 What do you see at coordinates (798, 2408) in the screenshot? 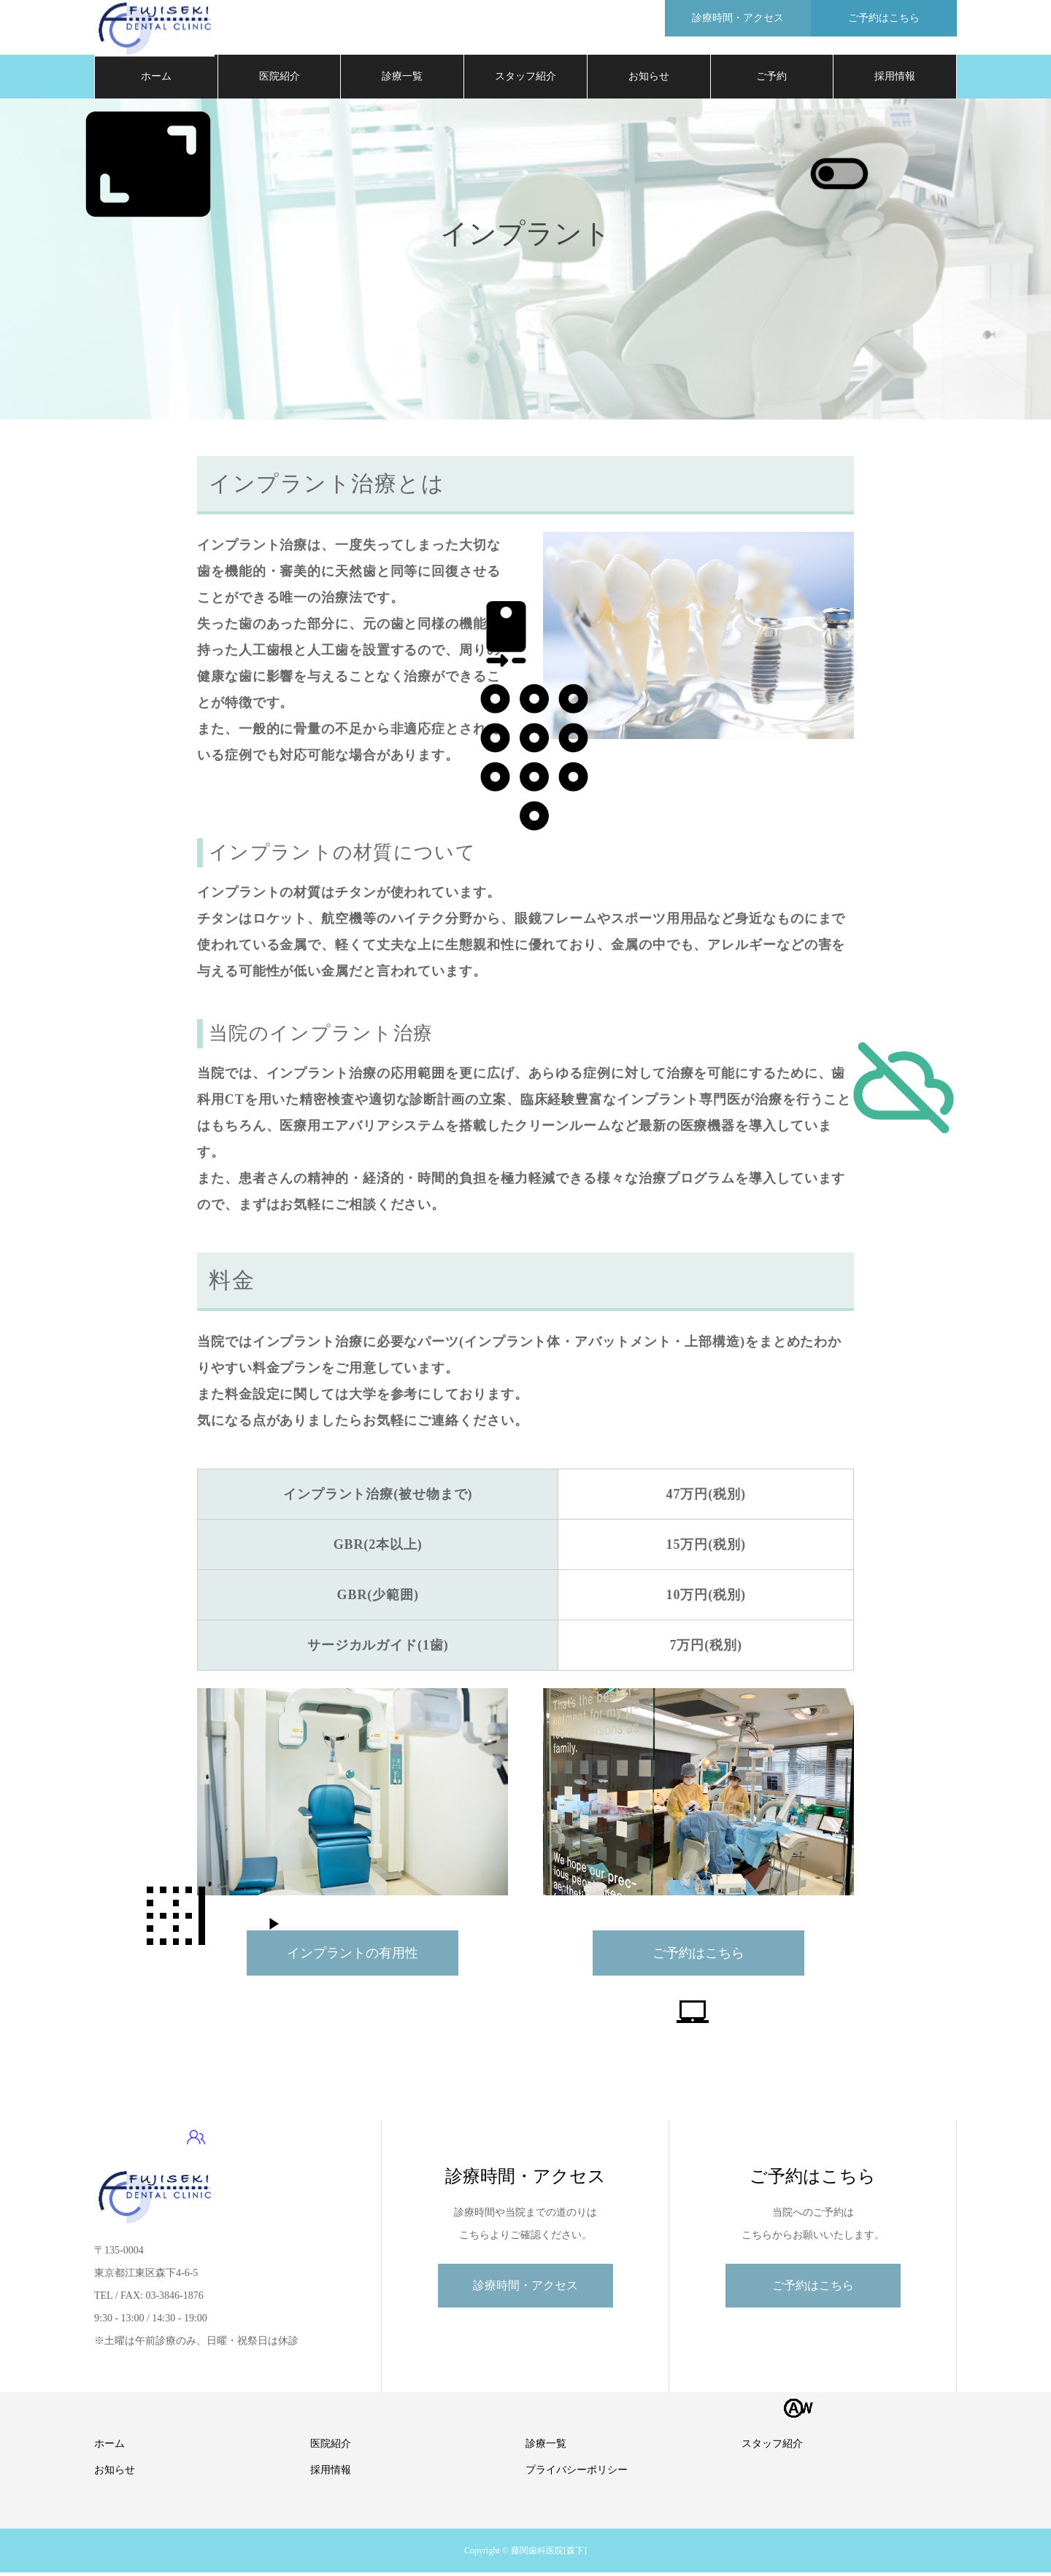
I see `enable automatic white balance` at bounding box center [798, 2408].